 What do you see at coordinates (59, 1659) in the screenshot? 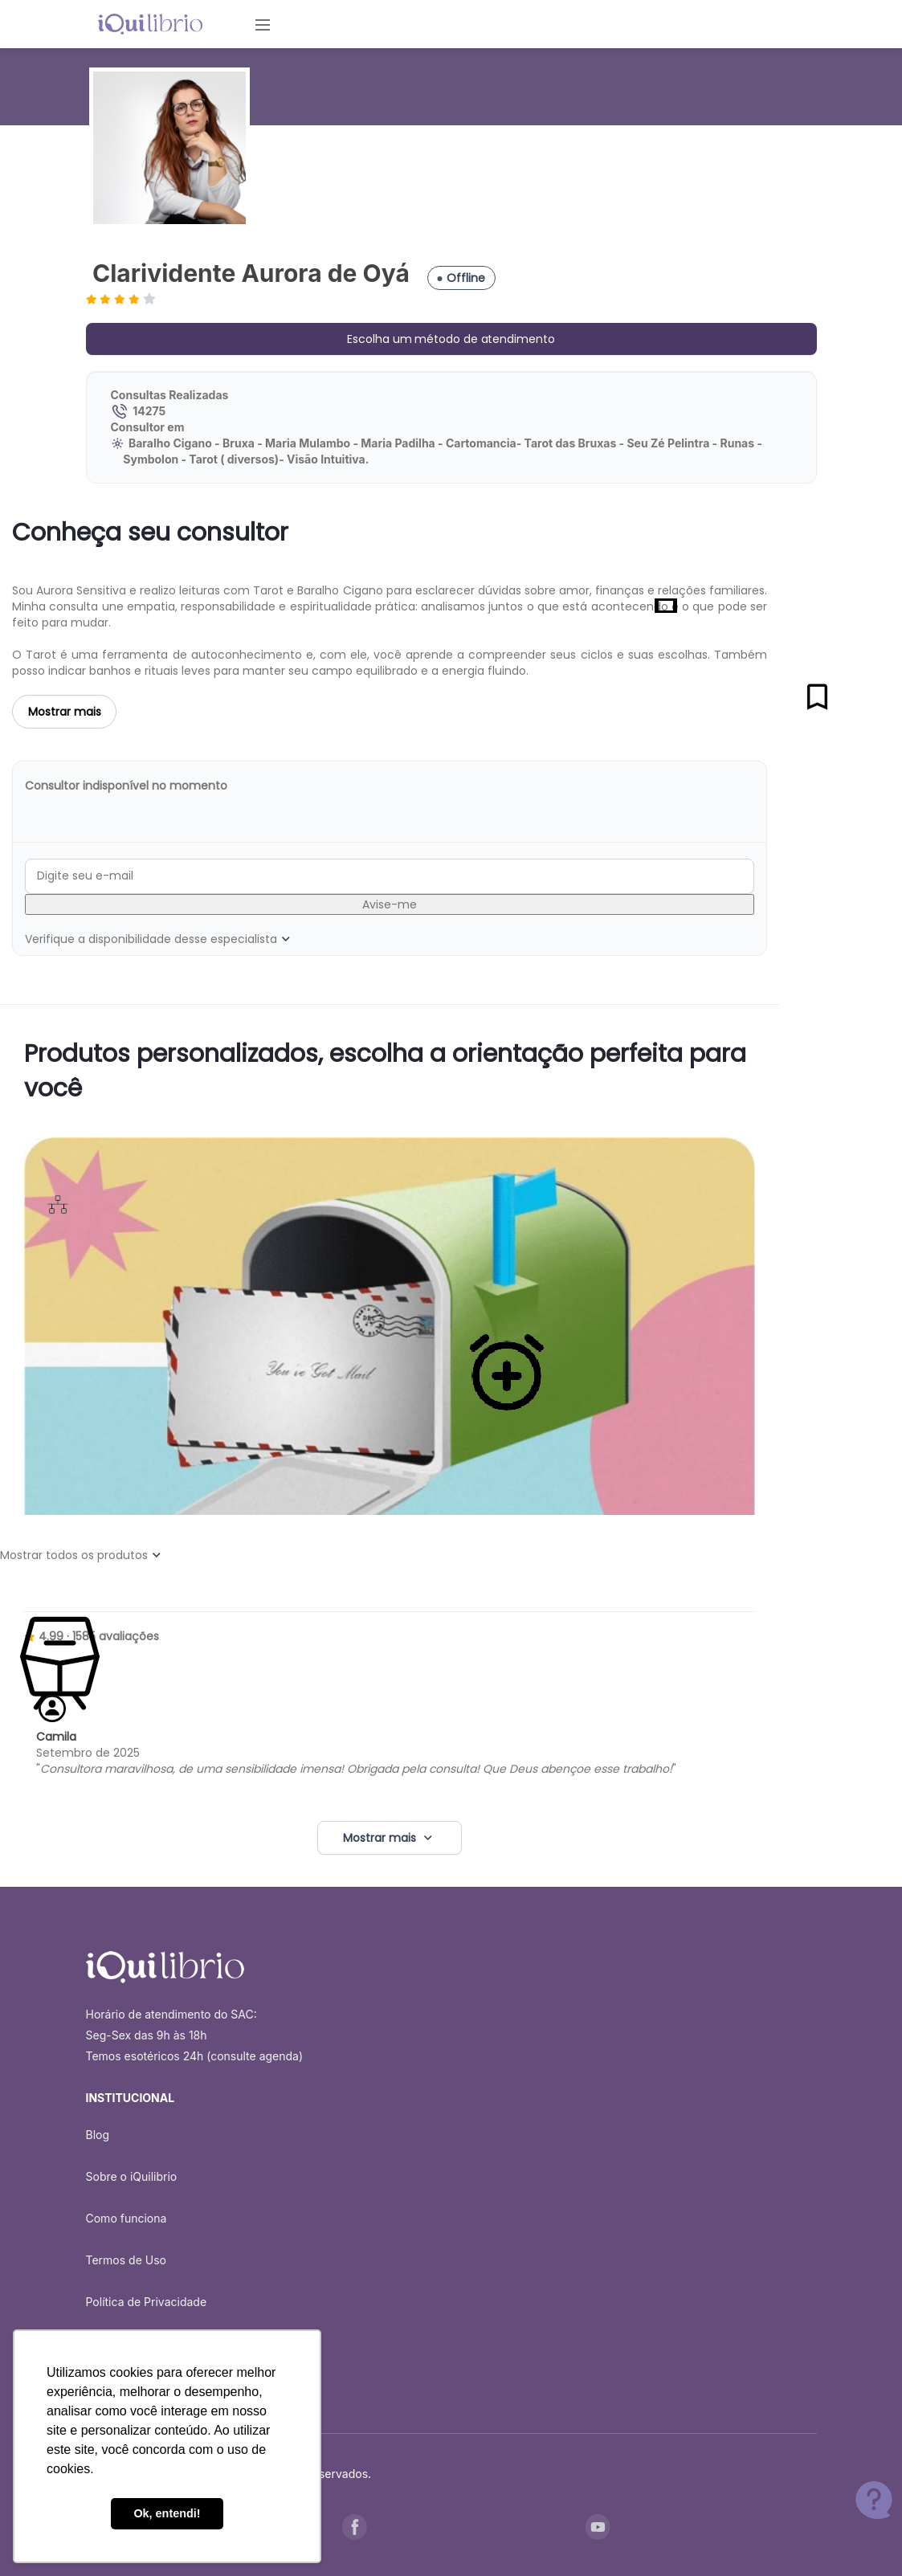
I see `view regional train schedules` at bounding box center [59, 1659].